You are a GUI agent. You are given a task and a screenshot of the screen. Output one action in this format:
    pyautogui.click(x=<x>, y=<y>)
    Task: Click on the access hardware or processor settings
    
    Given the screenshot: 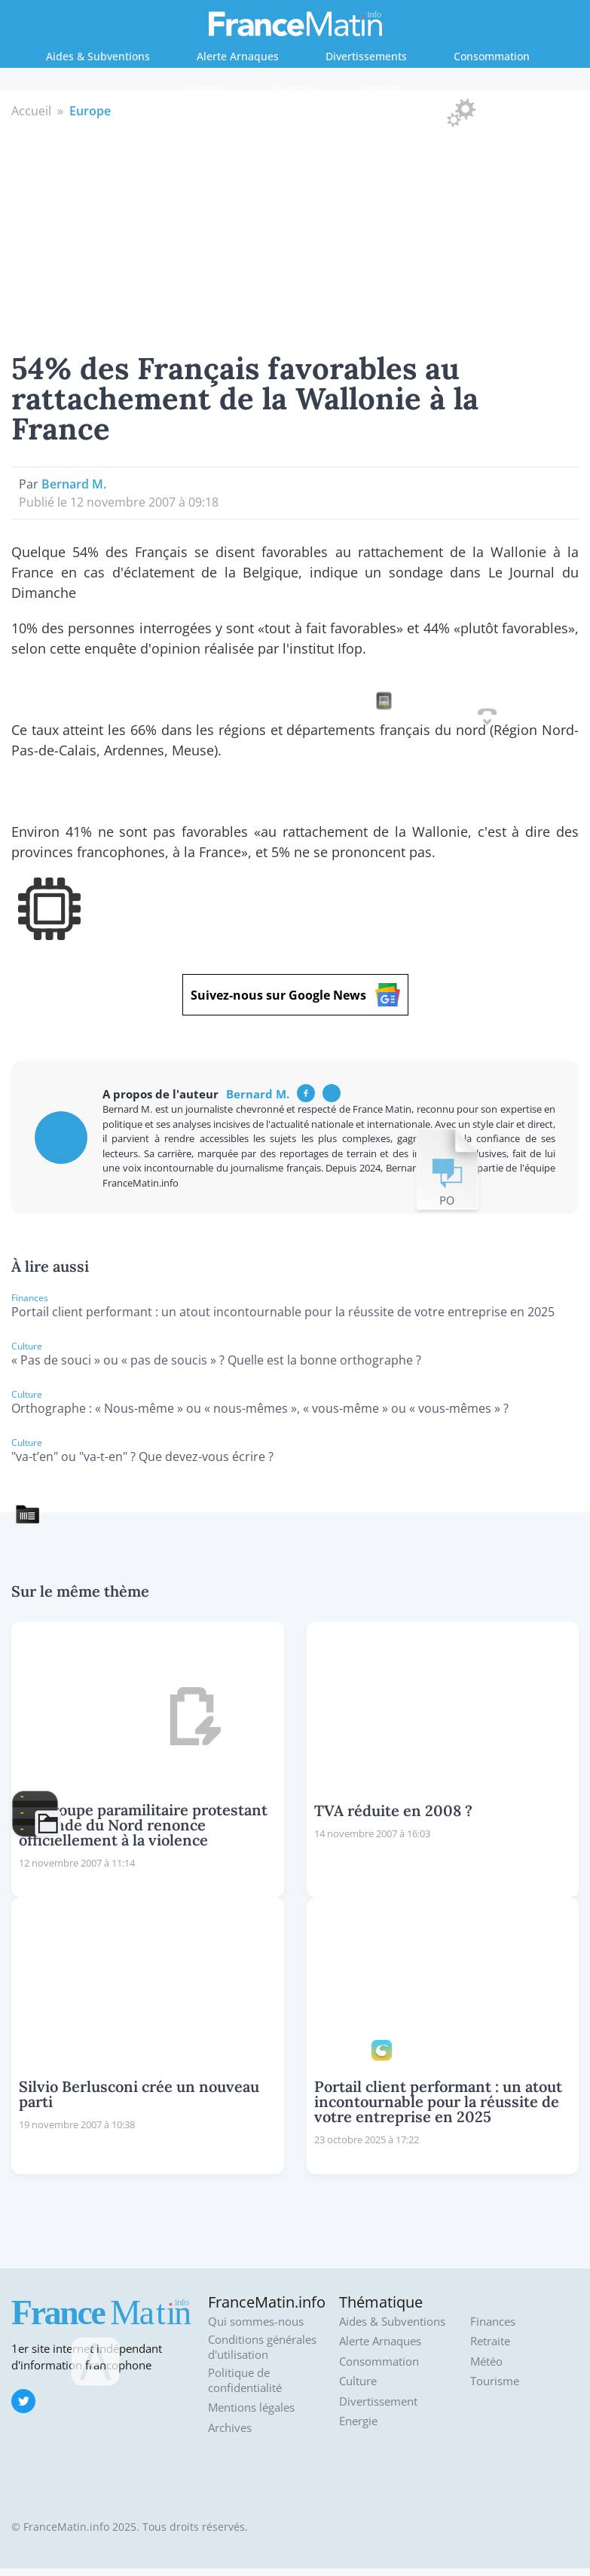 What is the action you would take?
    pyautogui.click(x=49, y=908)
    